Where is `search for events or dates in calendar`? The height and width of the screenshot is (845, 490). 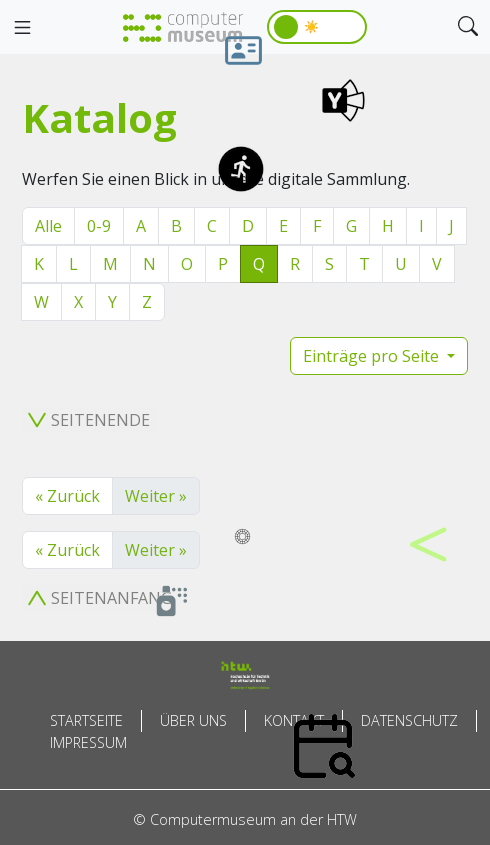 search for events or dates in calendar is located at coordinates (323, 746).